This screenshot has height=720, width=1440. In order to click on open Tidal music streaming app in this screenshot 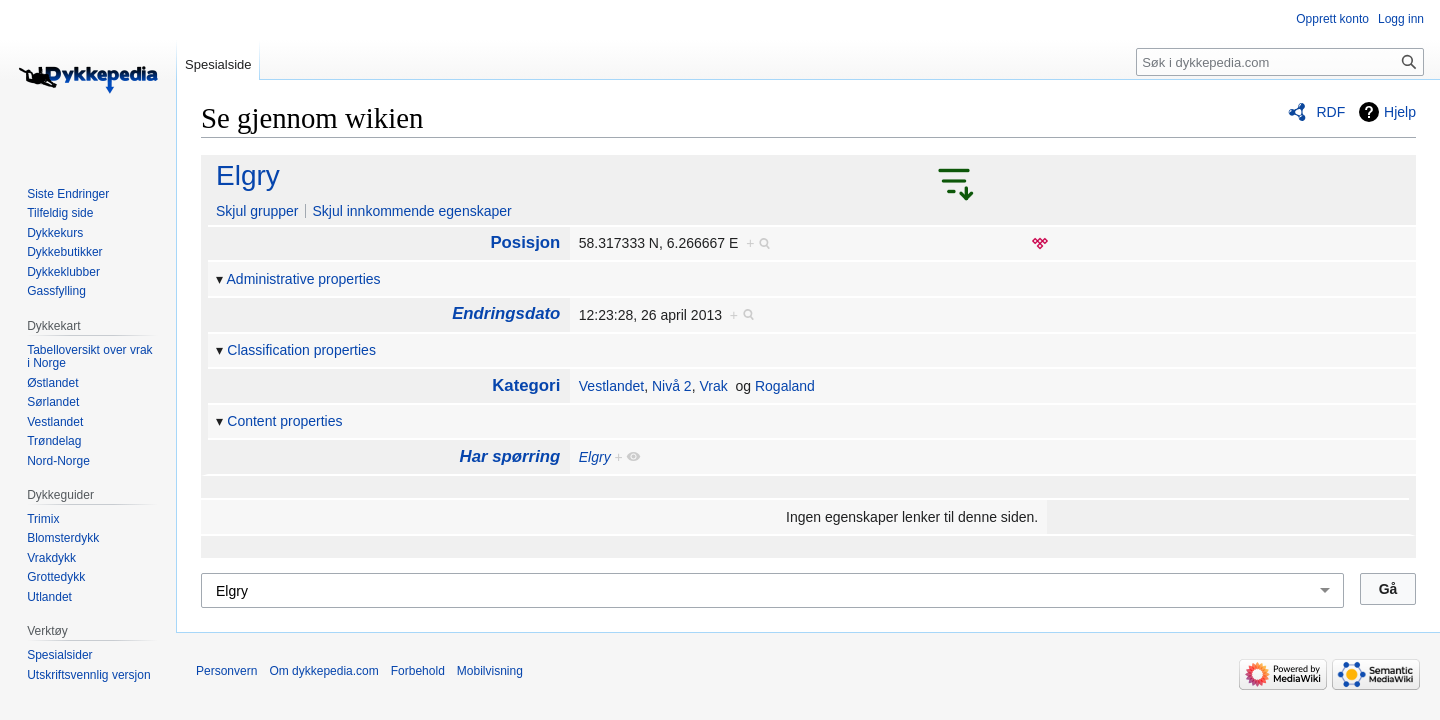, I will do `click(1040, 243)`.